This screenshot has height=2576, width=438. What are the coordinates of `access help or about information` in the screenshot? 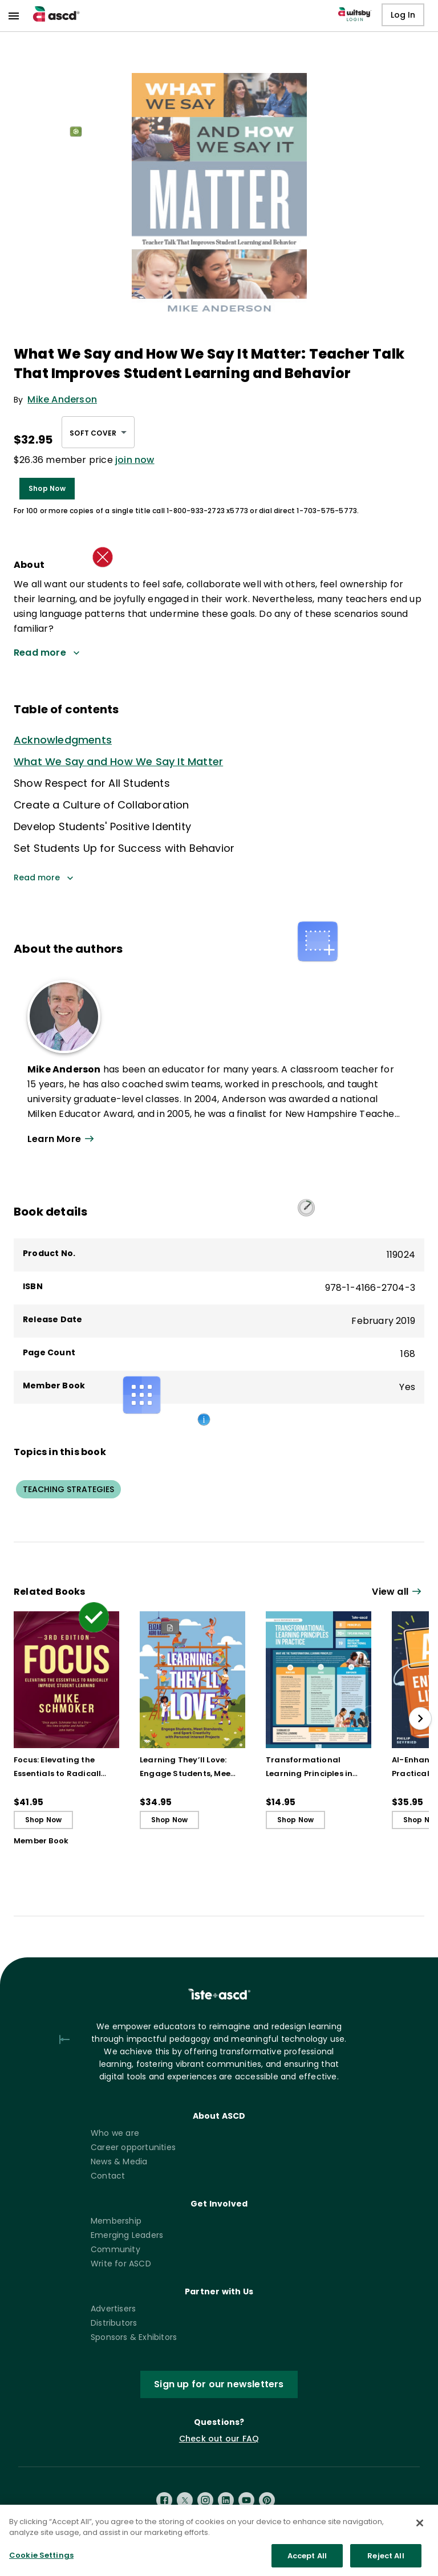 It's located at (204, 1419).